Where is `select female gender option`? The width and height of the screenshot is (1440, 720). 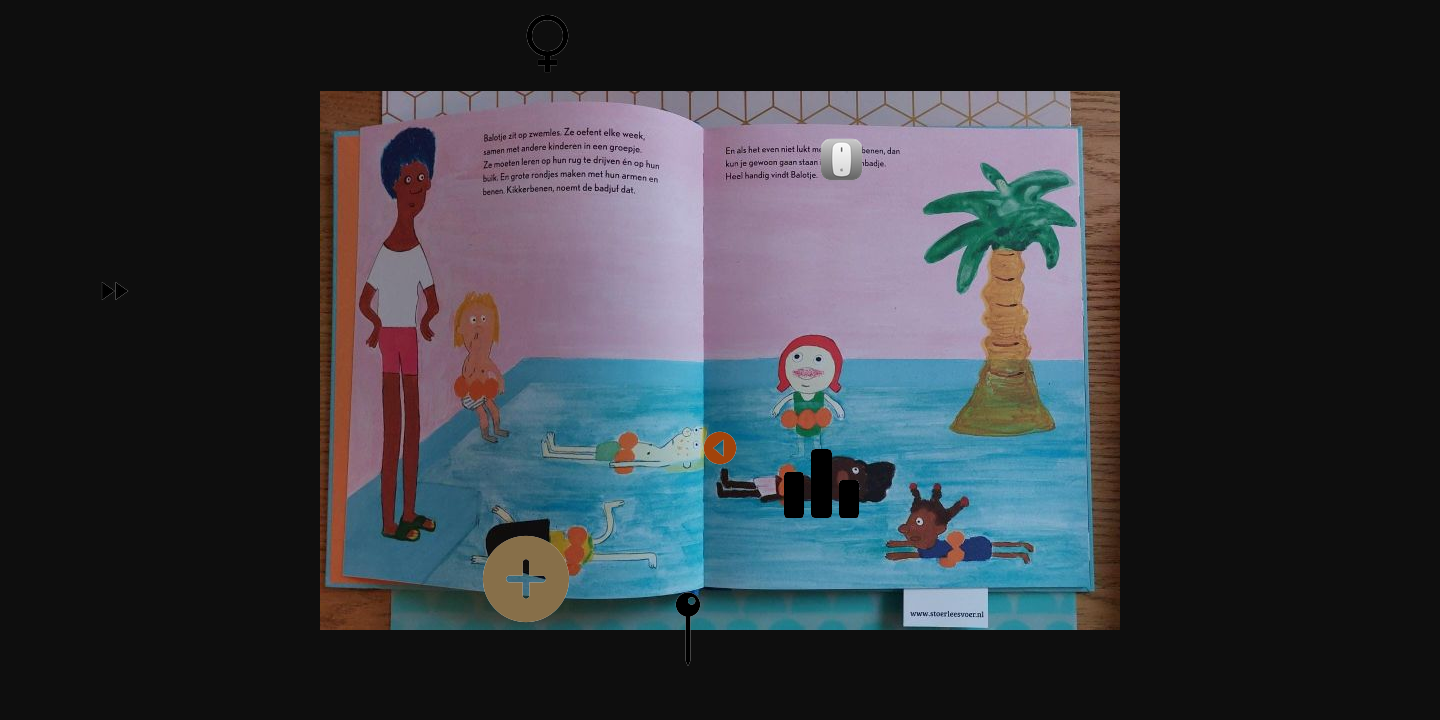
select female gender option is located at coordinates (547, 43).